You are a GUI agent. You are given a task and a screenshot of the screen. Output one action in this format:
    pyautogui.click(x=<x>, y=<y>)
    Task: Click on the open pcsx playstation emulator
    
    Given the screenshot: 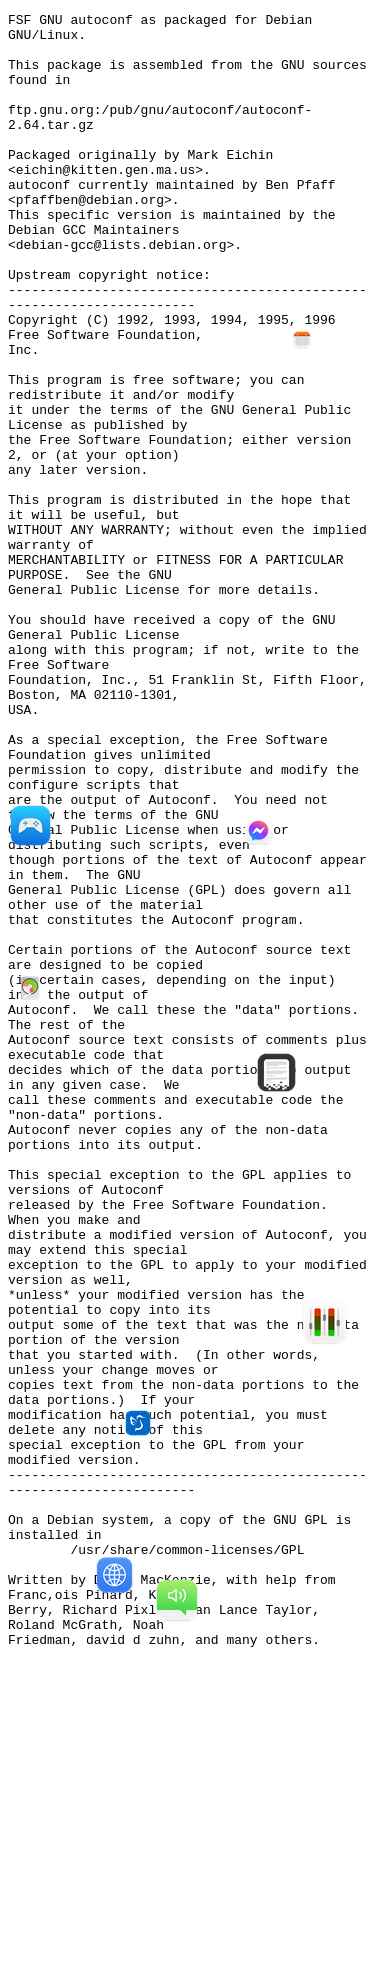 What is the action you would take?
    pyautogui.click(x=30, y=825)
    